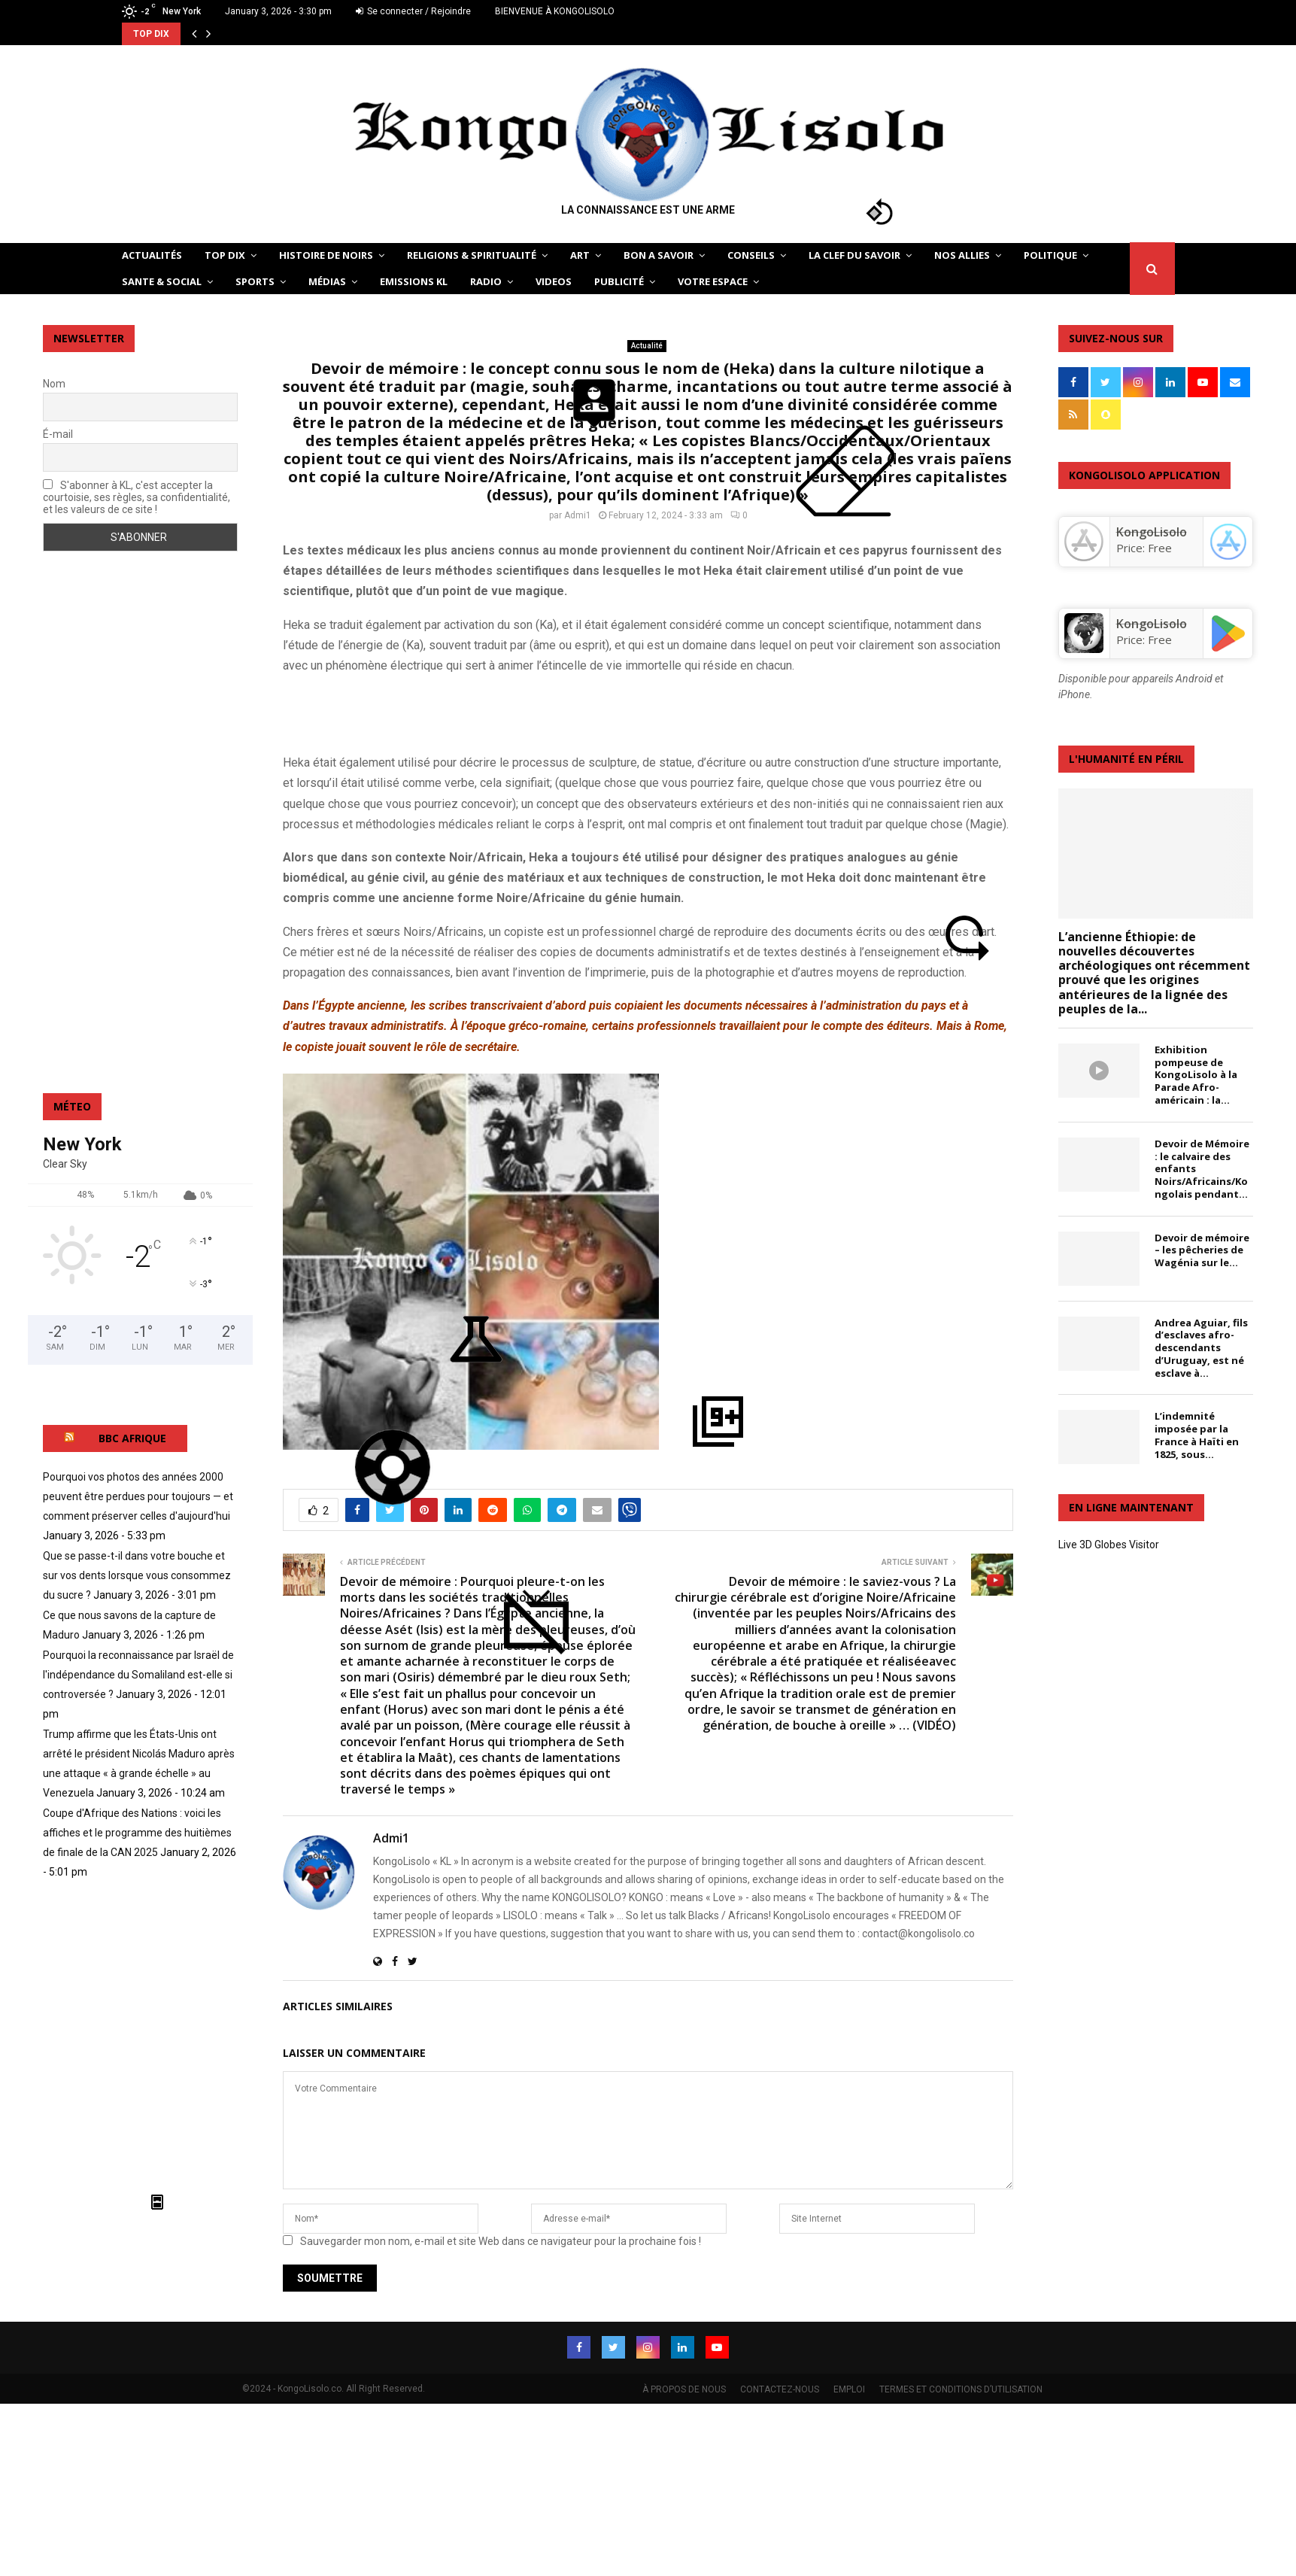 The height and width of the screenshot is (2576, 1296). Describe the element at coordinates (393, 1467) in the screenshot. I see `access help and support options` at that location.